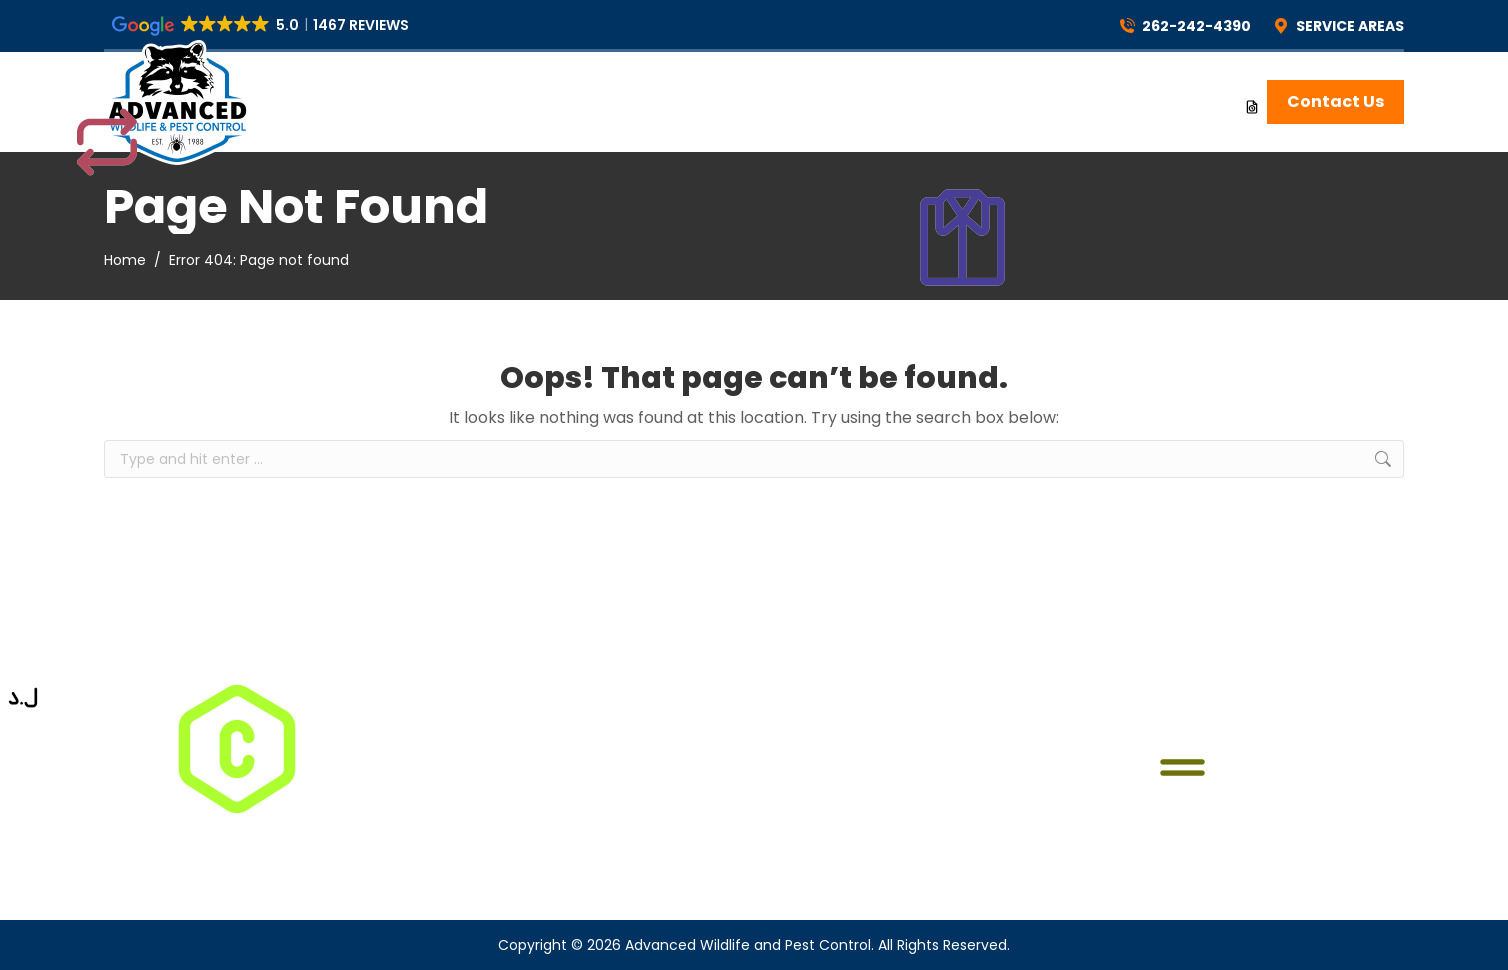 Image resolution: width=1508 pixels, height=970 pixels. Describe the element at coordinates (1252, 107) in the screenshot. I see `view file history or recent changes` at that location.